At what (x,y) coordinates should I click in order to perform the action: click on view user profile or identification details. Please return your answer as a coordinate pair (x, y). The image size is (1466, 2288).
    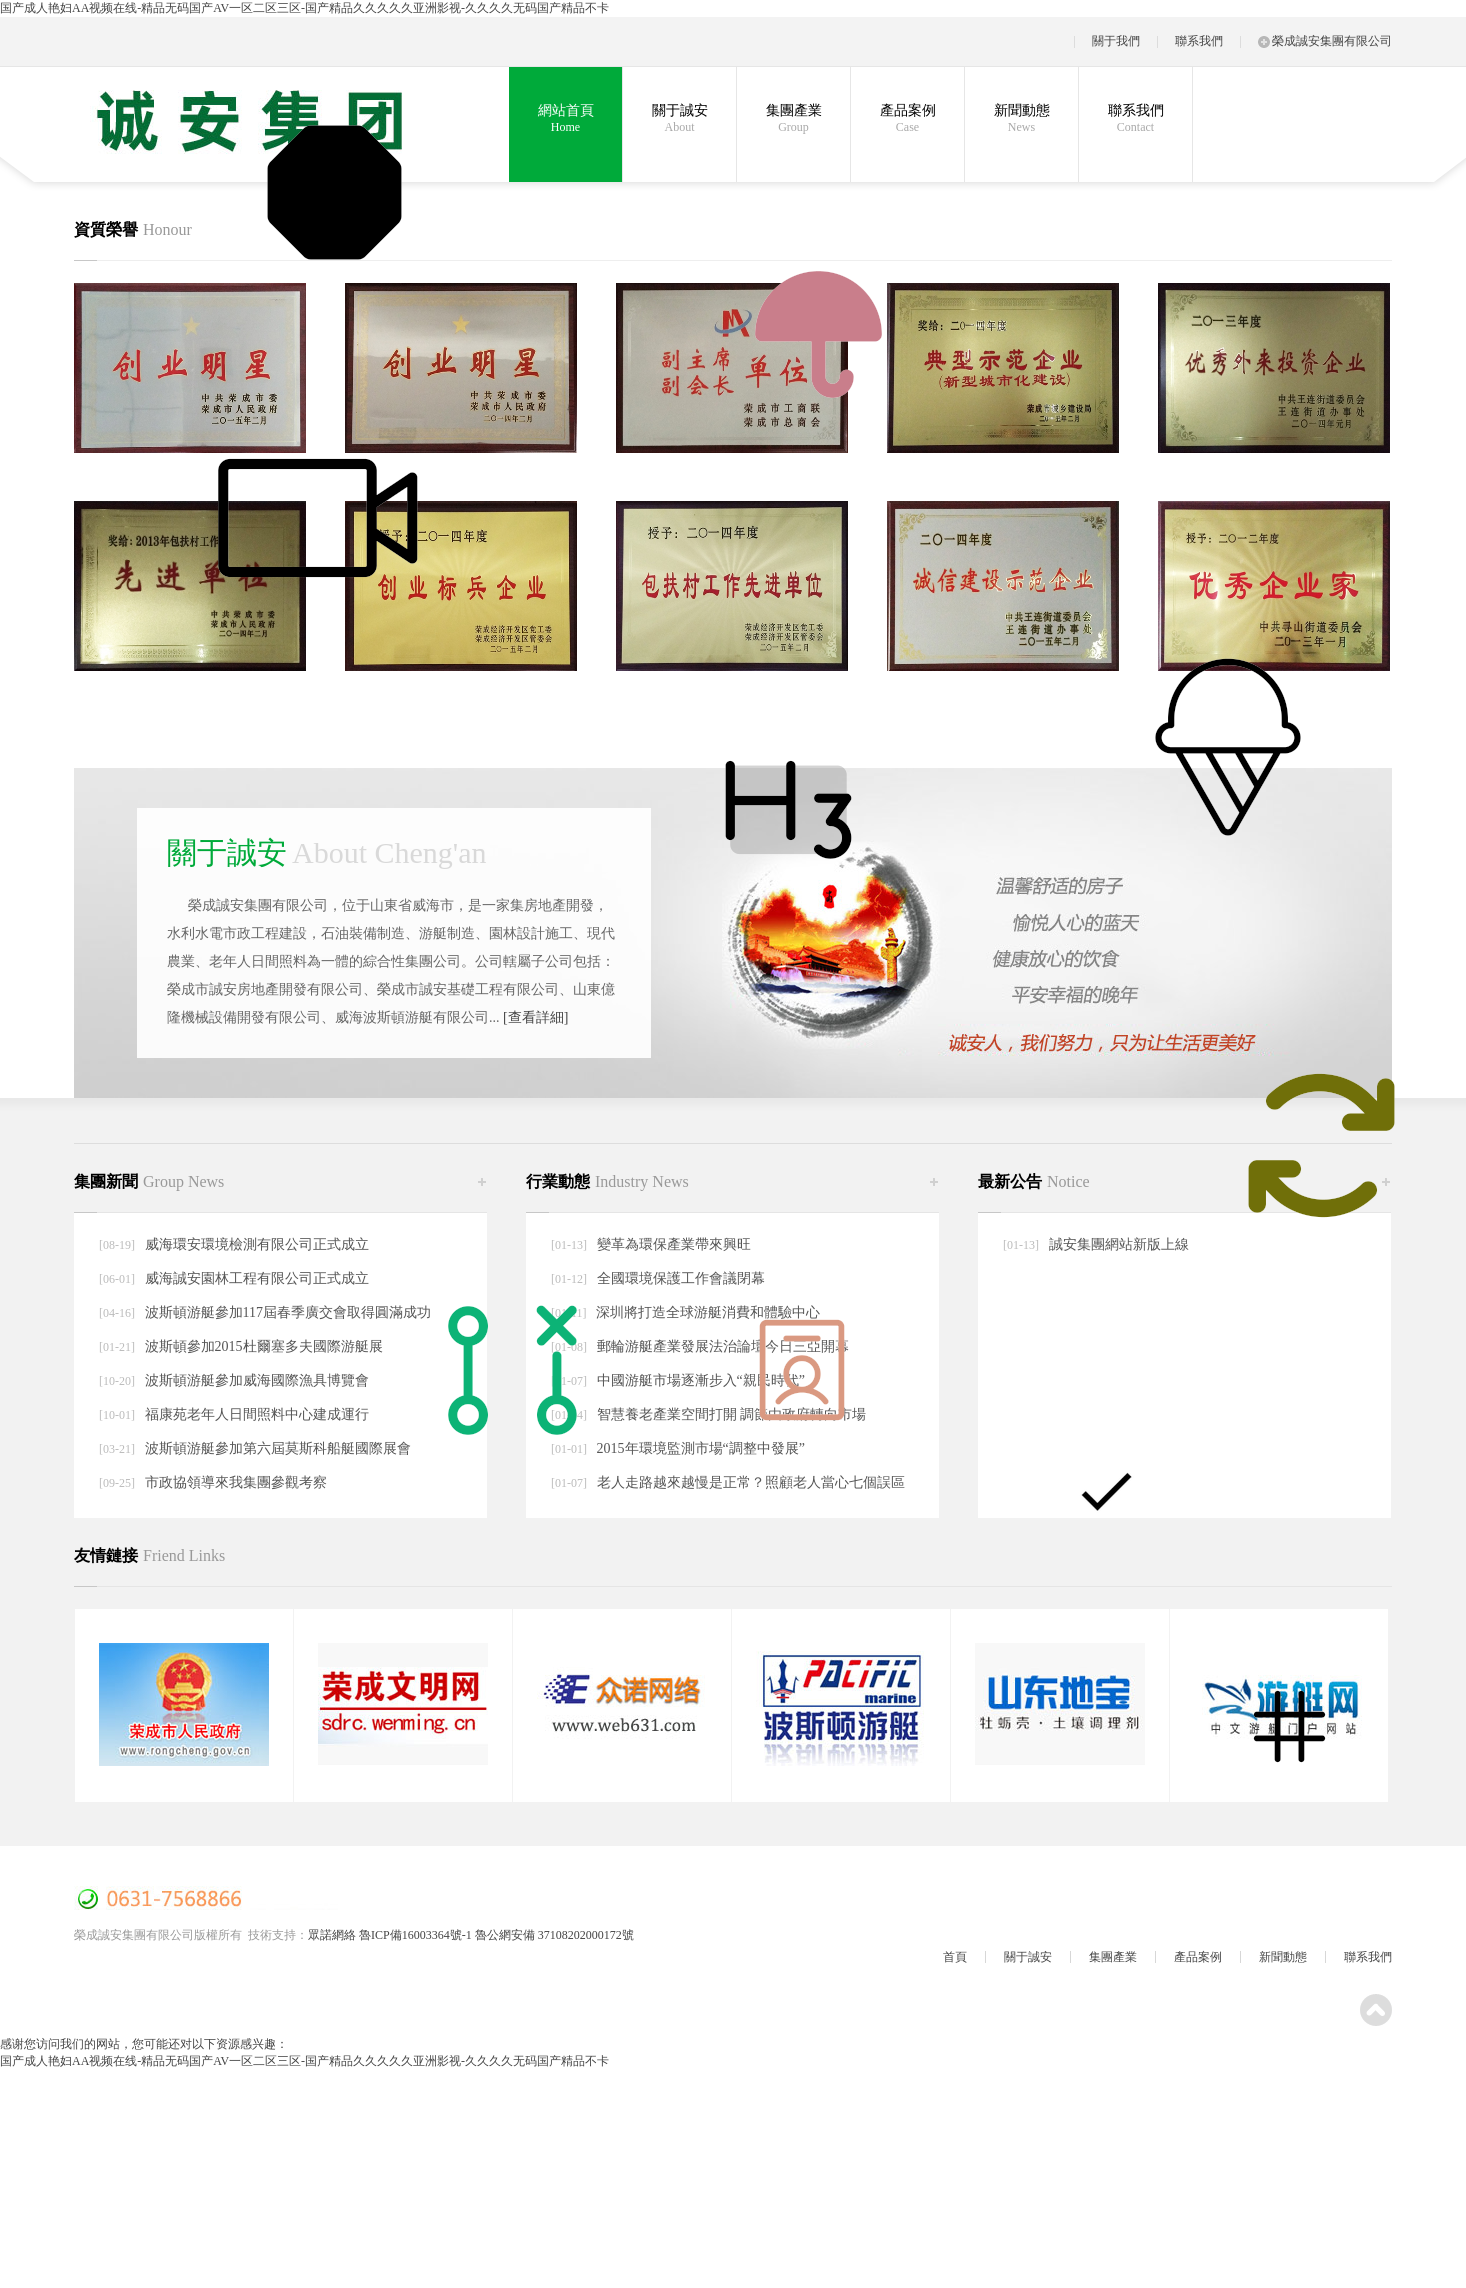
    Looking at the image, I should click on (802, 1370).